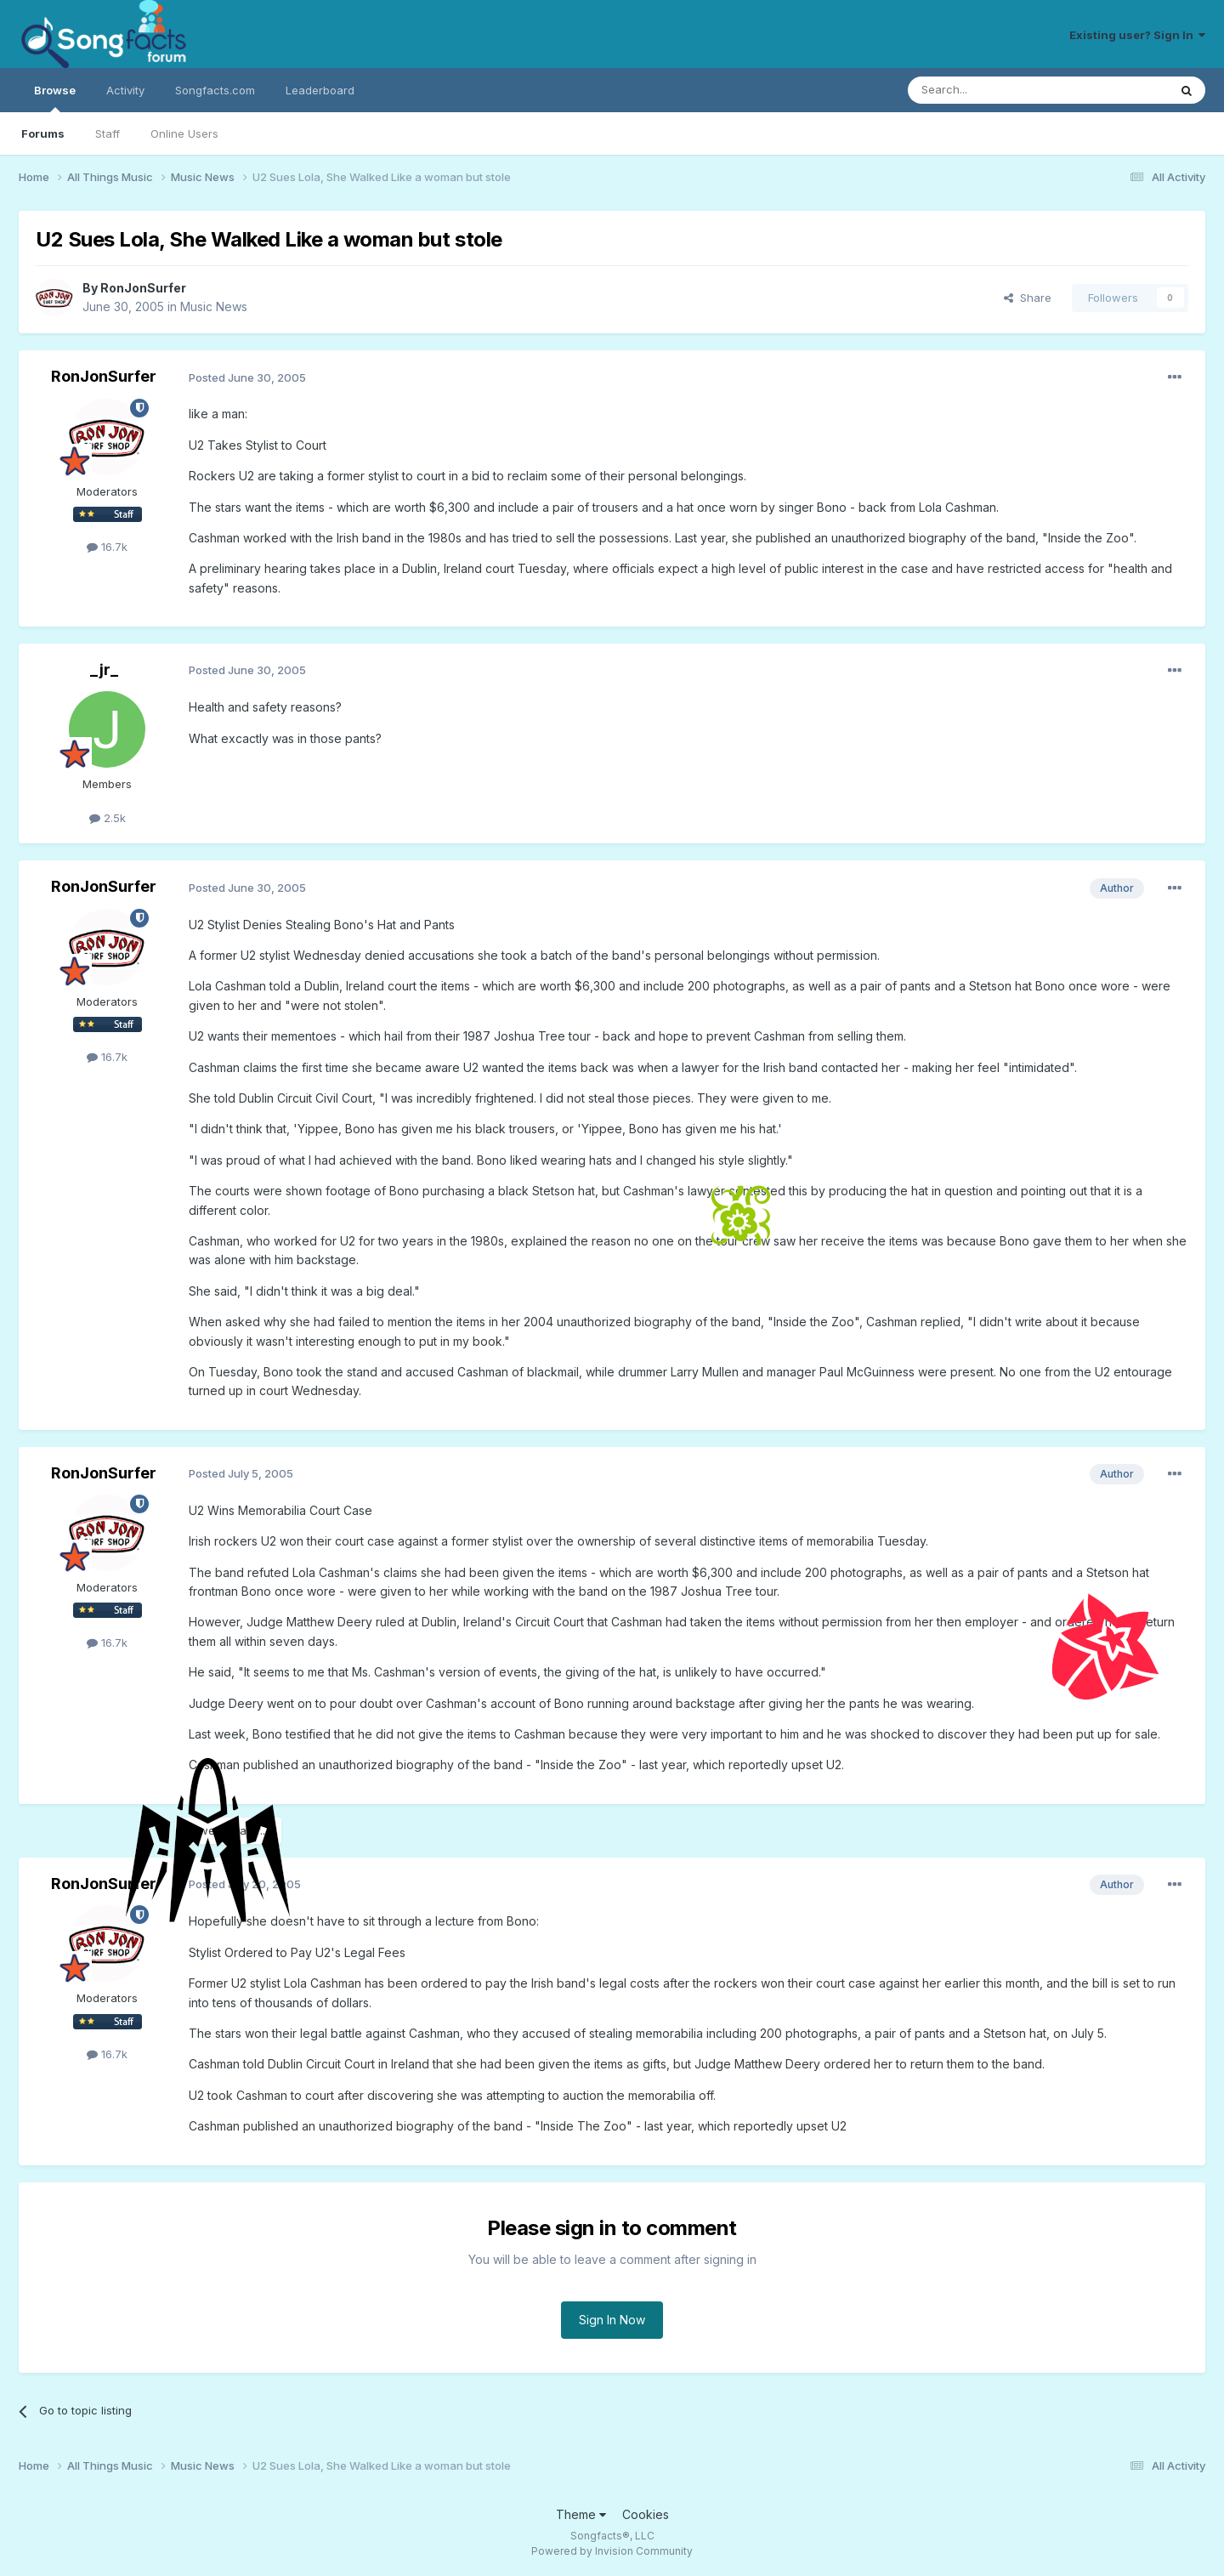 The image size is (1224, 2576). What do you see at coordinates (740, 1215) in the screenshot?
I see `decorative floral element for game UI` at bounding box center [740, 1215].